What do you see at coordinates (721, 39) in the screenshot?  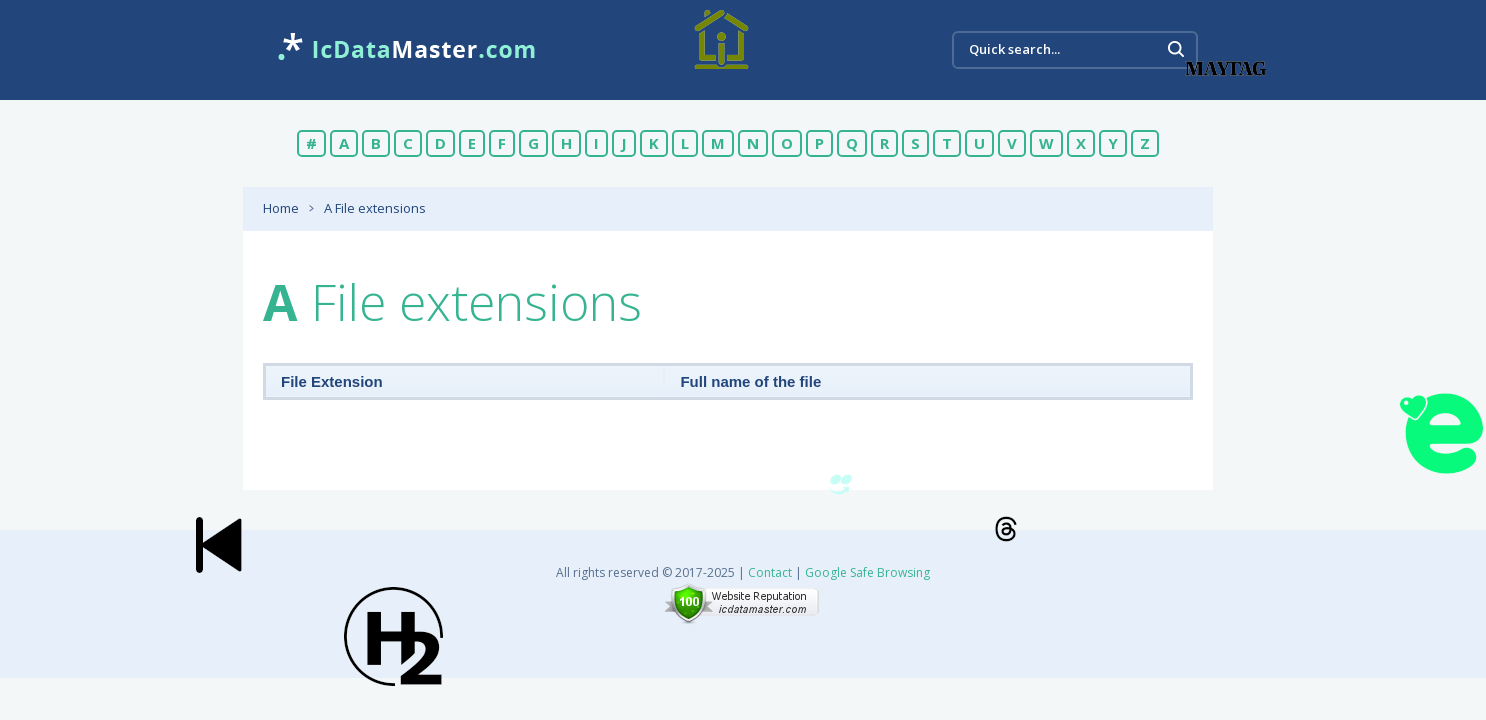 I see `Iconify logo - open source icon framework` at bounding box center [721, 39].